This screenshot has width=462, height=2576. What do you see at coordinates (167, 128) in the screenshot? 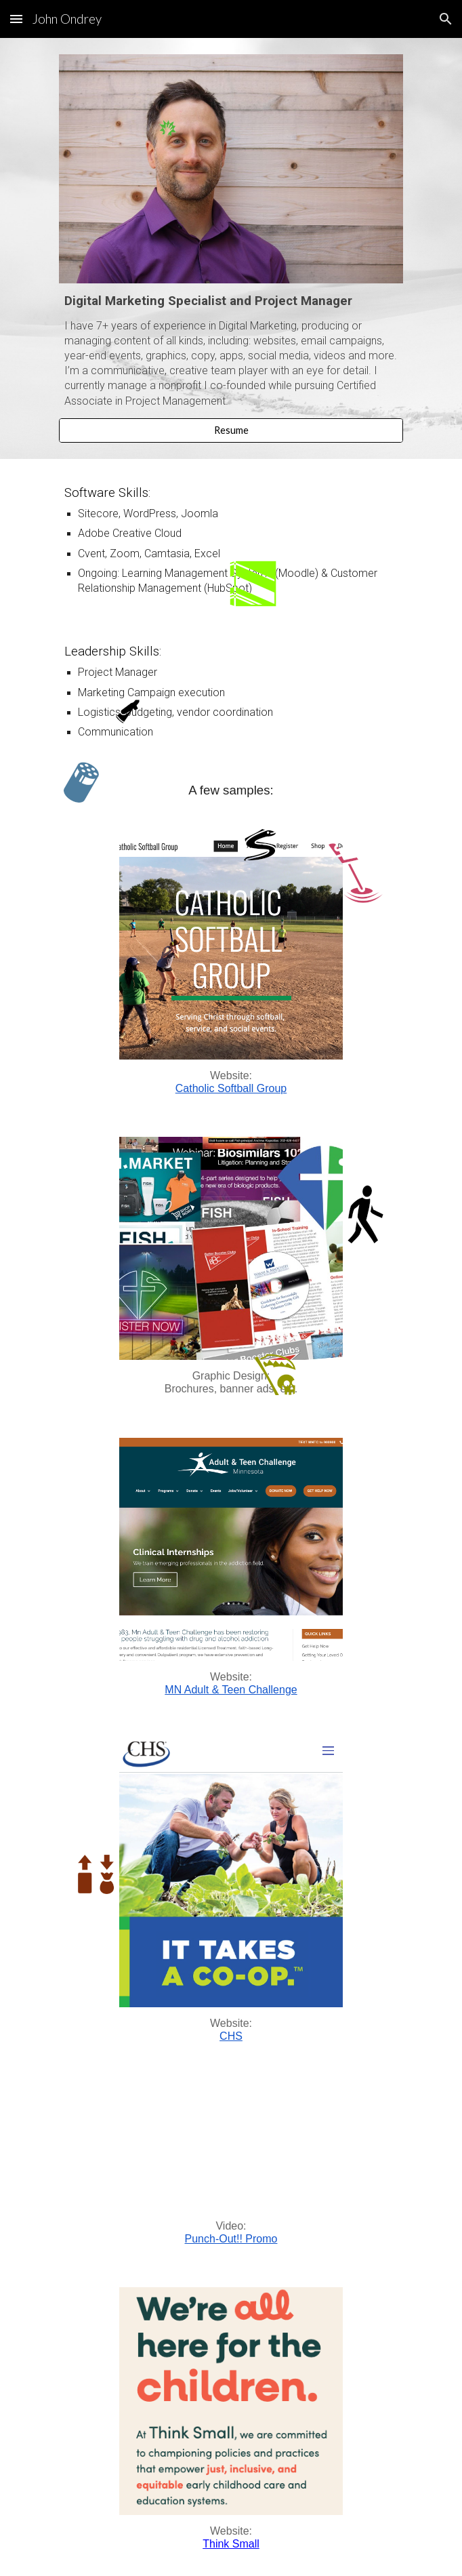
I see `give a high-five or celebrate with another player` at bounding box center [167, 128].